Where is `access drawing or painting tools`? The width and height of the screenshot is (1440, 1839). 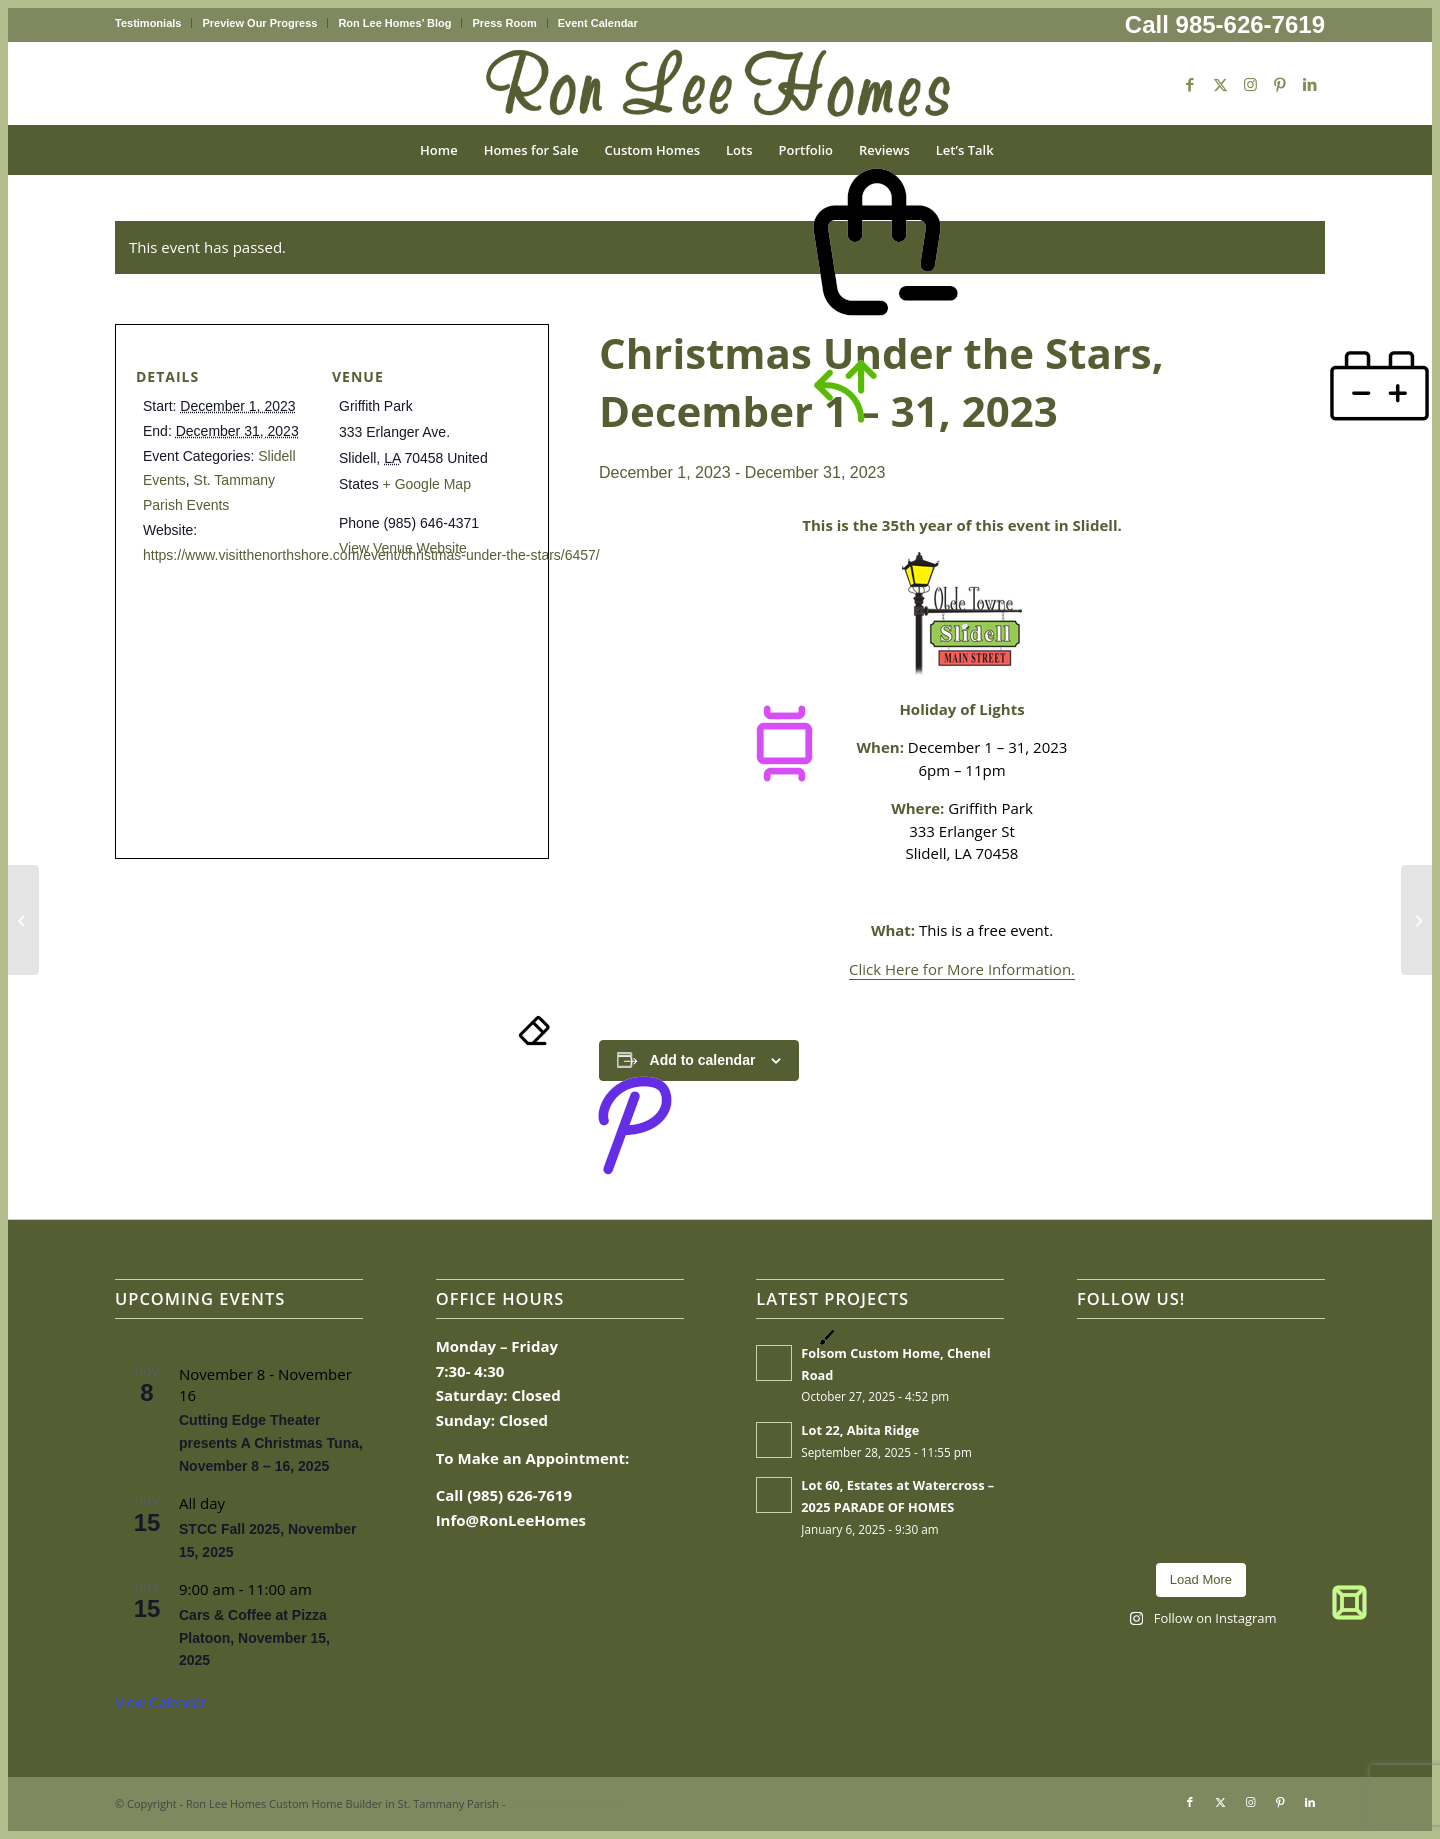
access drawing or painting tools is located at coordinates (827, 1337).